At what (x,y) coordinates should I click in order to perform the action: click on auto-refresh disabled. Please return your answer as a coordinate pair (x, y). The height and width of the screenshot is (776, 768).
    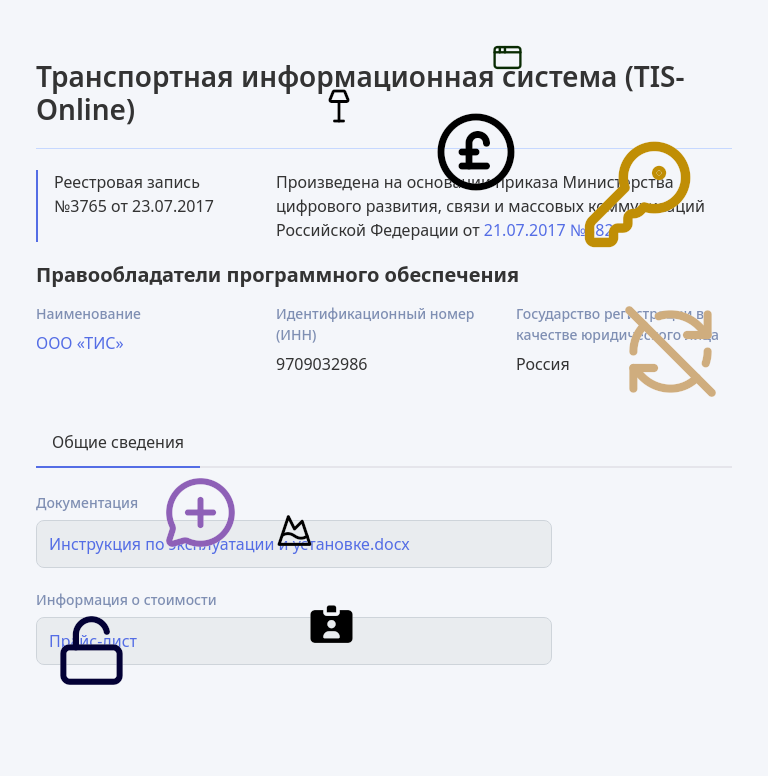
    Looking at the image, I should click on (670, 351).